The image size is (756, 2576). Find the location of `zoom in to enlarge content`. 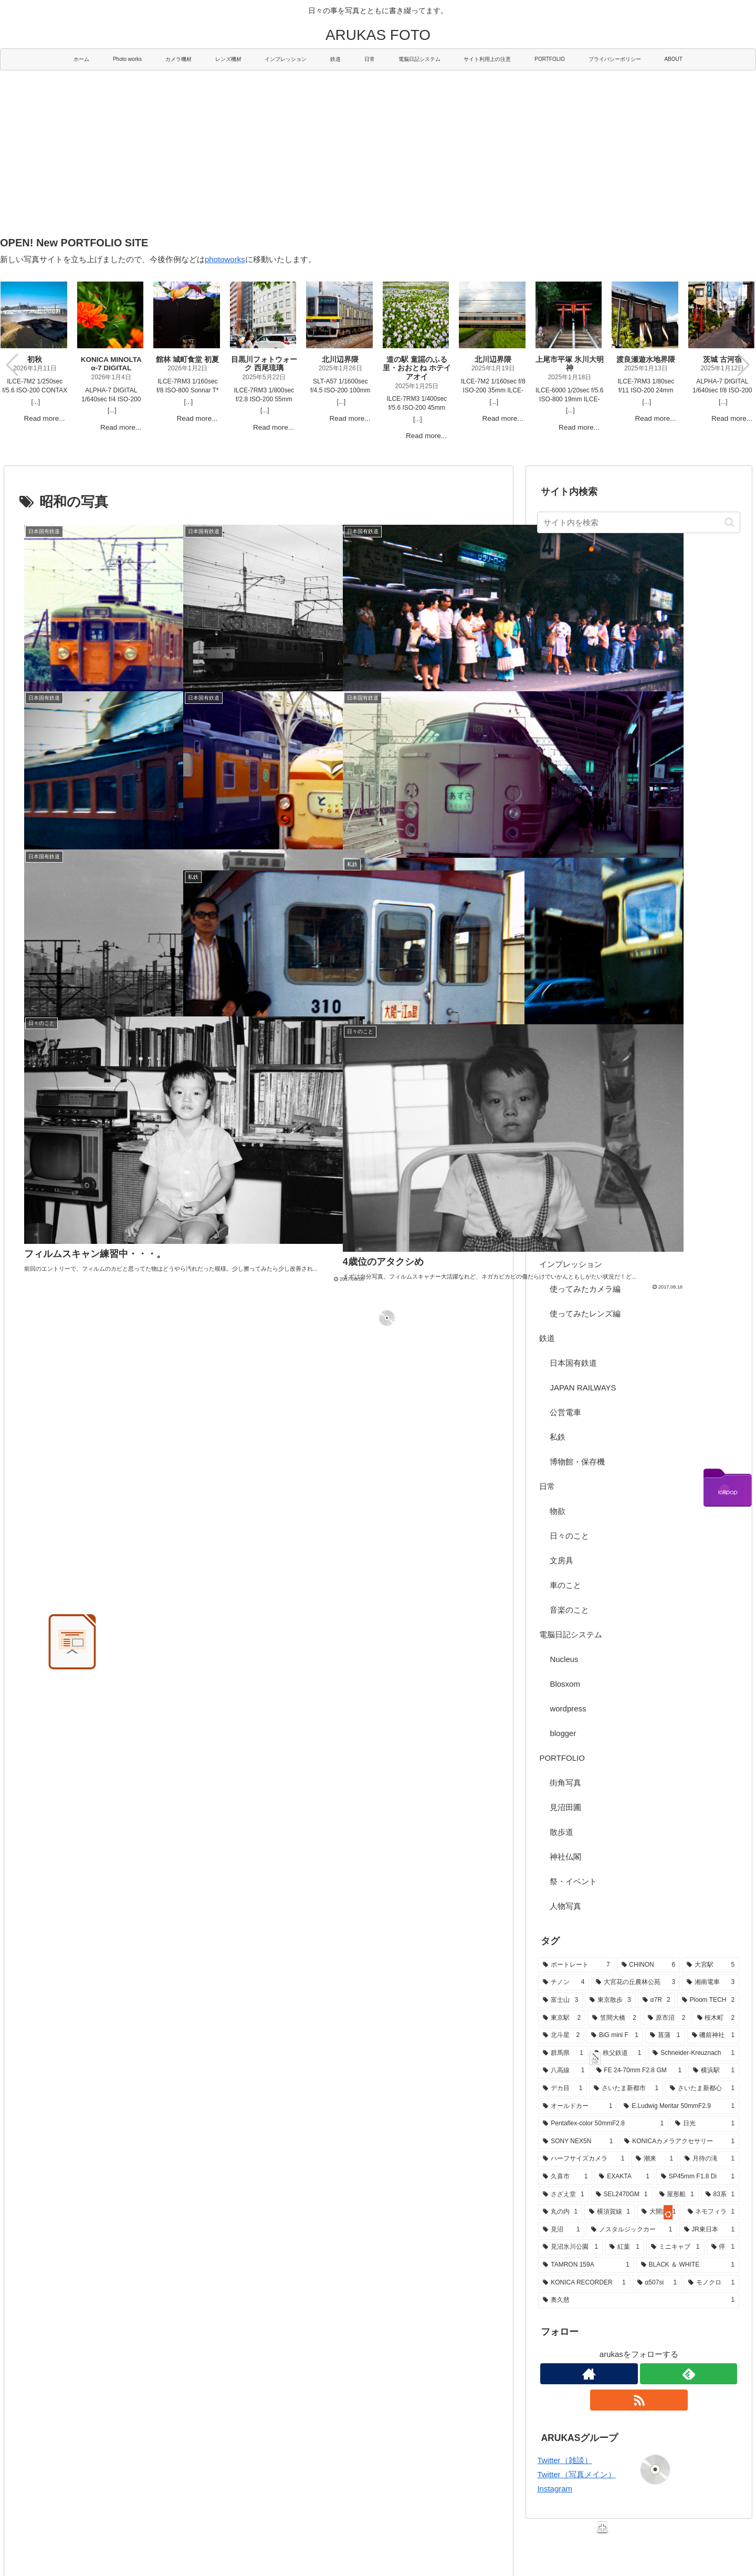

zoom in to enlarge content is located at coordinates (602, 2527).